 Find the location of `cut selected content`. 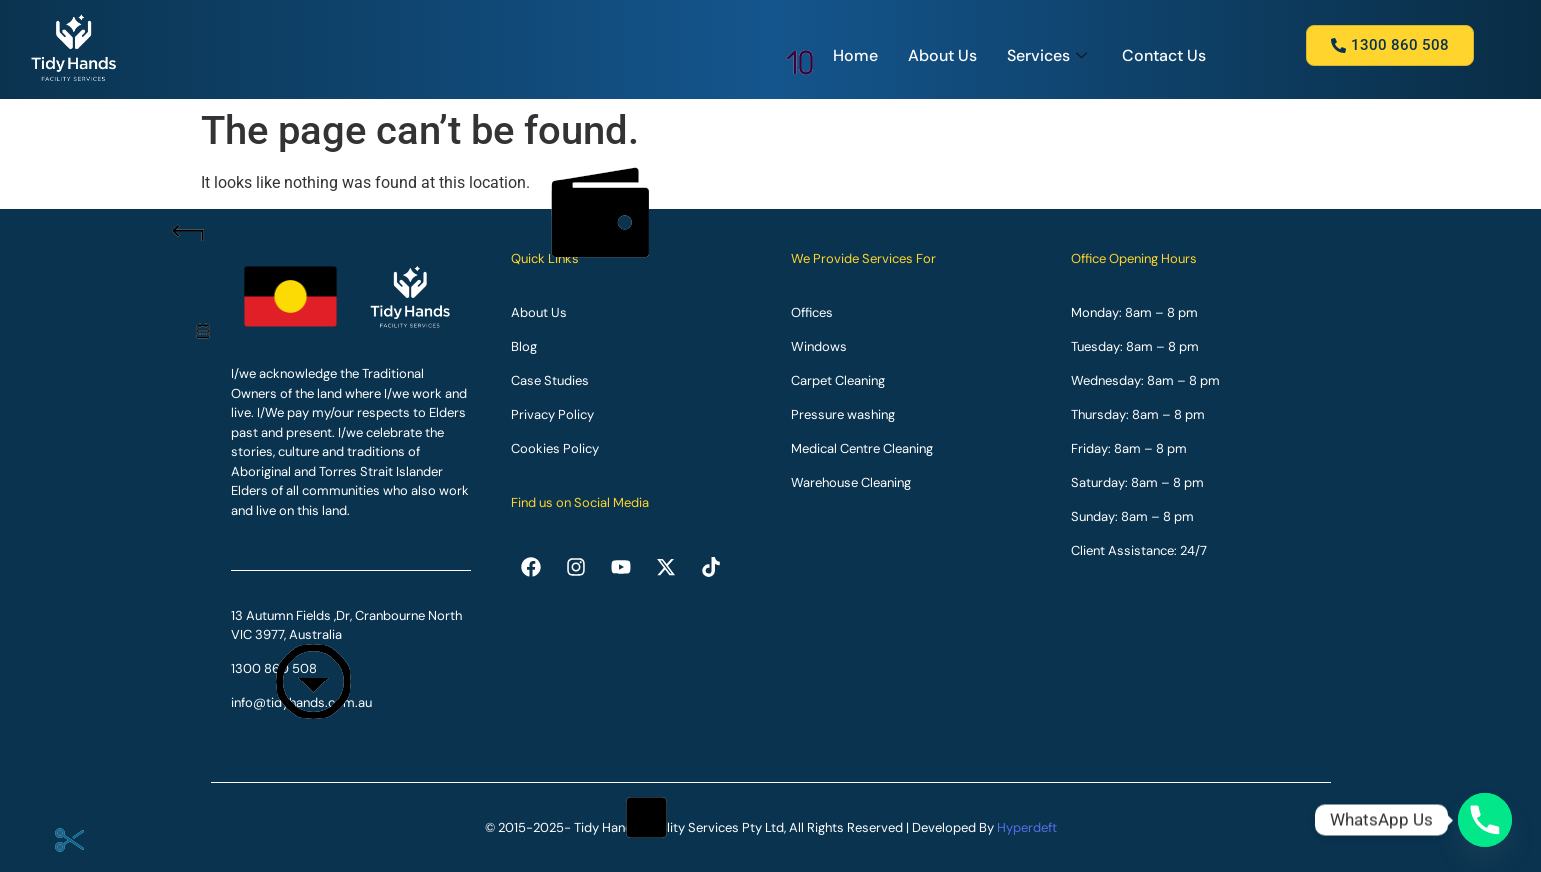

cut selected content is located at coordinates (69, 840).